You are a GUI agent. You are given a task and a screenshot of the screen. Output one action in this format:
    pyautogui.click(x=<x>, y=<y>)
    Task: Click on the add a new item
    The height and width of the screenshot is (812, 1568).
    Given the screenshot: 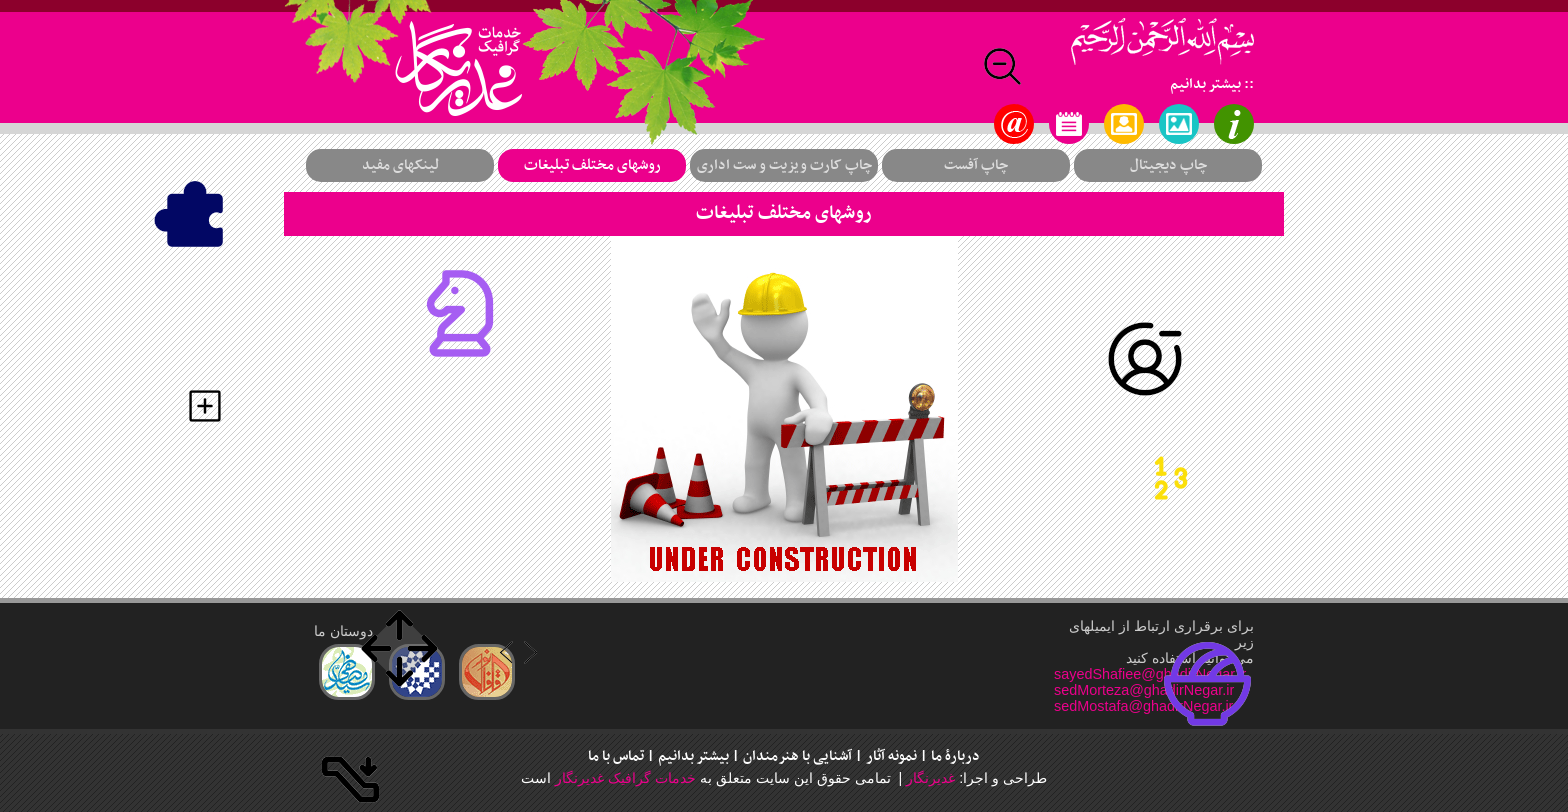 What is the action you would take?
    pyautogui.click(x=205, y=406)
    